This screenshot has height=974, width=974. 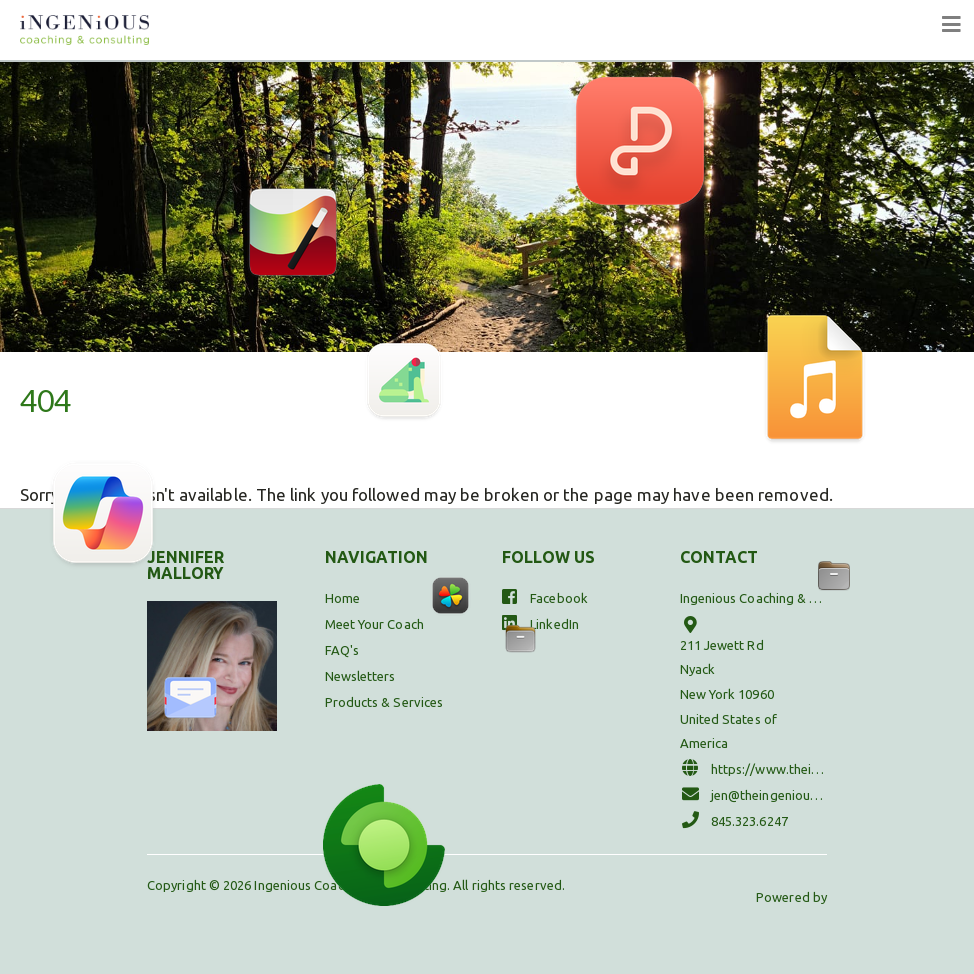 I want to click on an ogg audio file, so click(x=815, y=377).